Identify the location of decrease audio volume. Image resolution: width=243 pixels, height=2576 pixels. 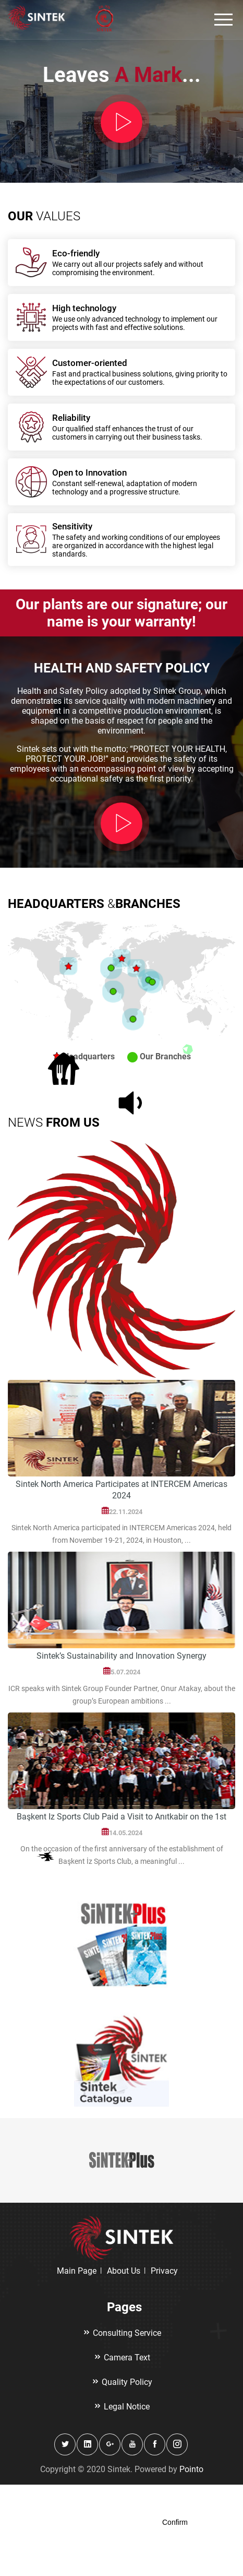
(129, 1103).